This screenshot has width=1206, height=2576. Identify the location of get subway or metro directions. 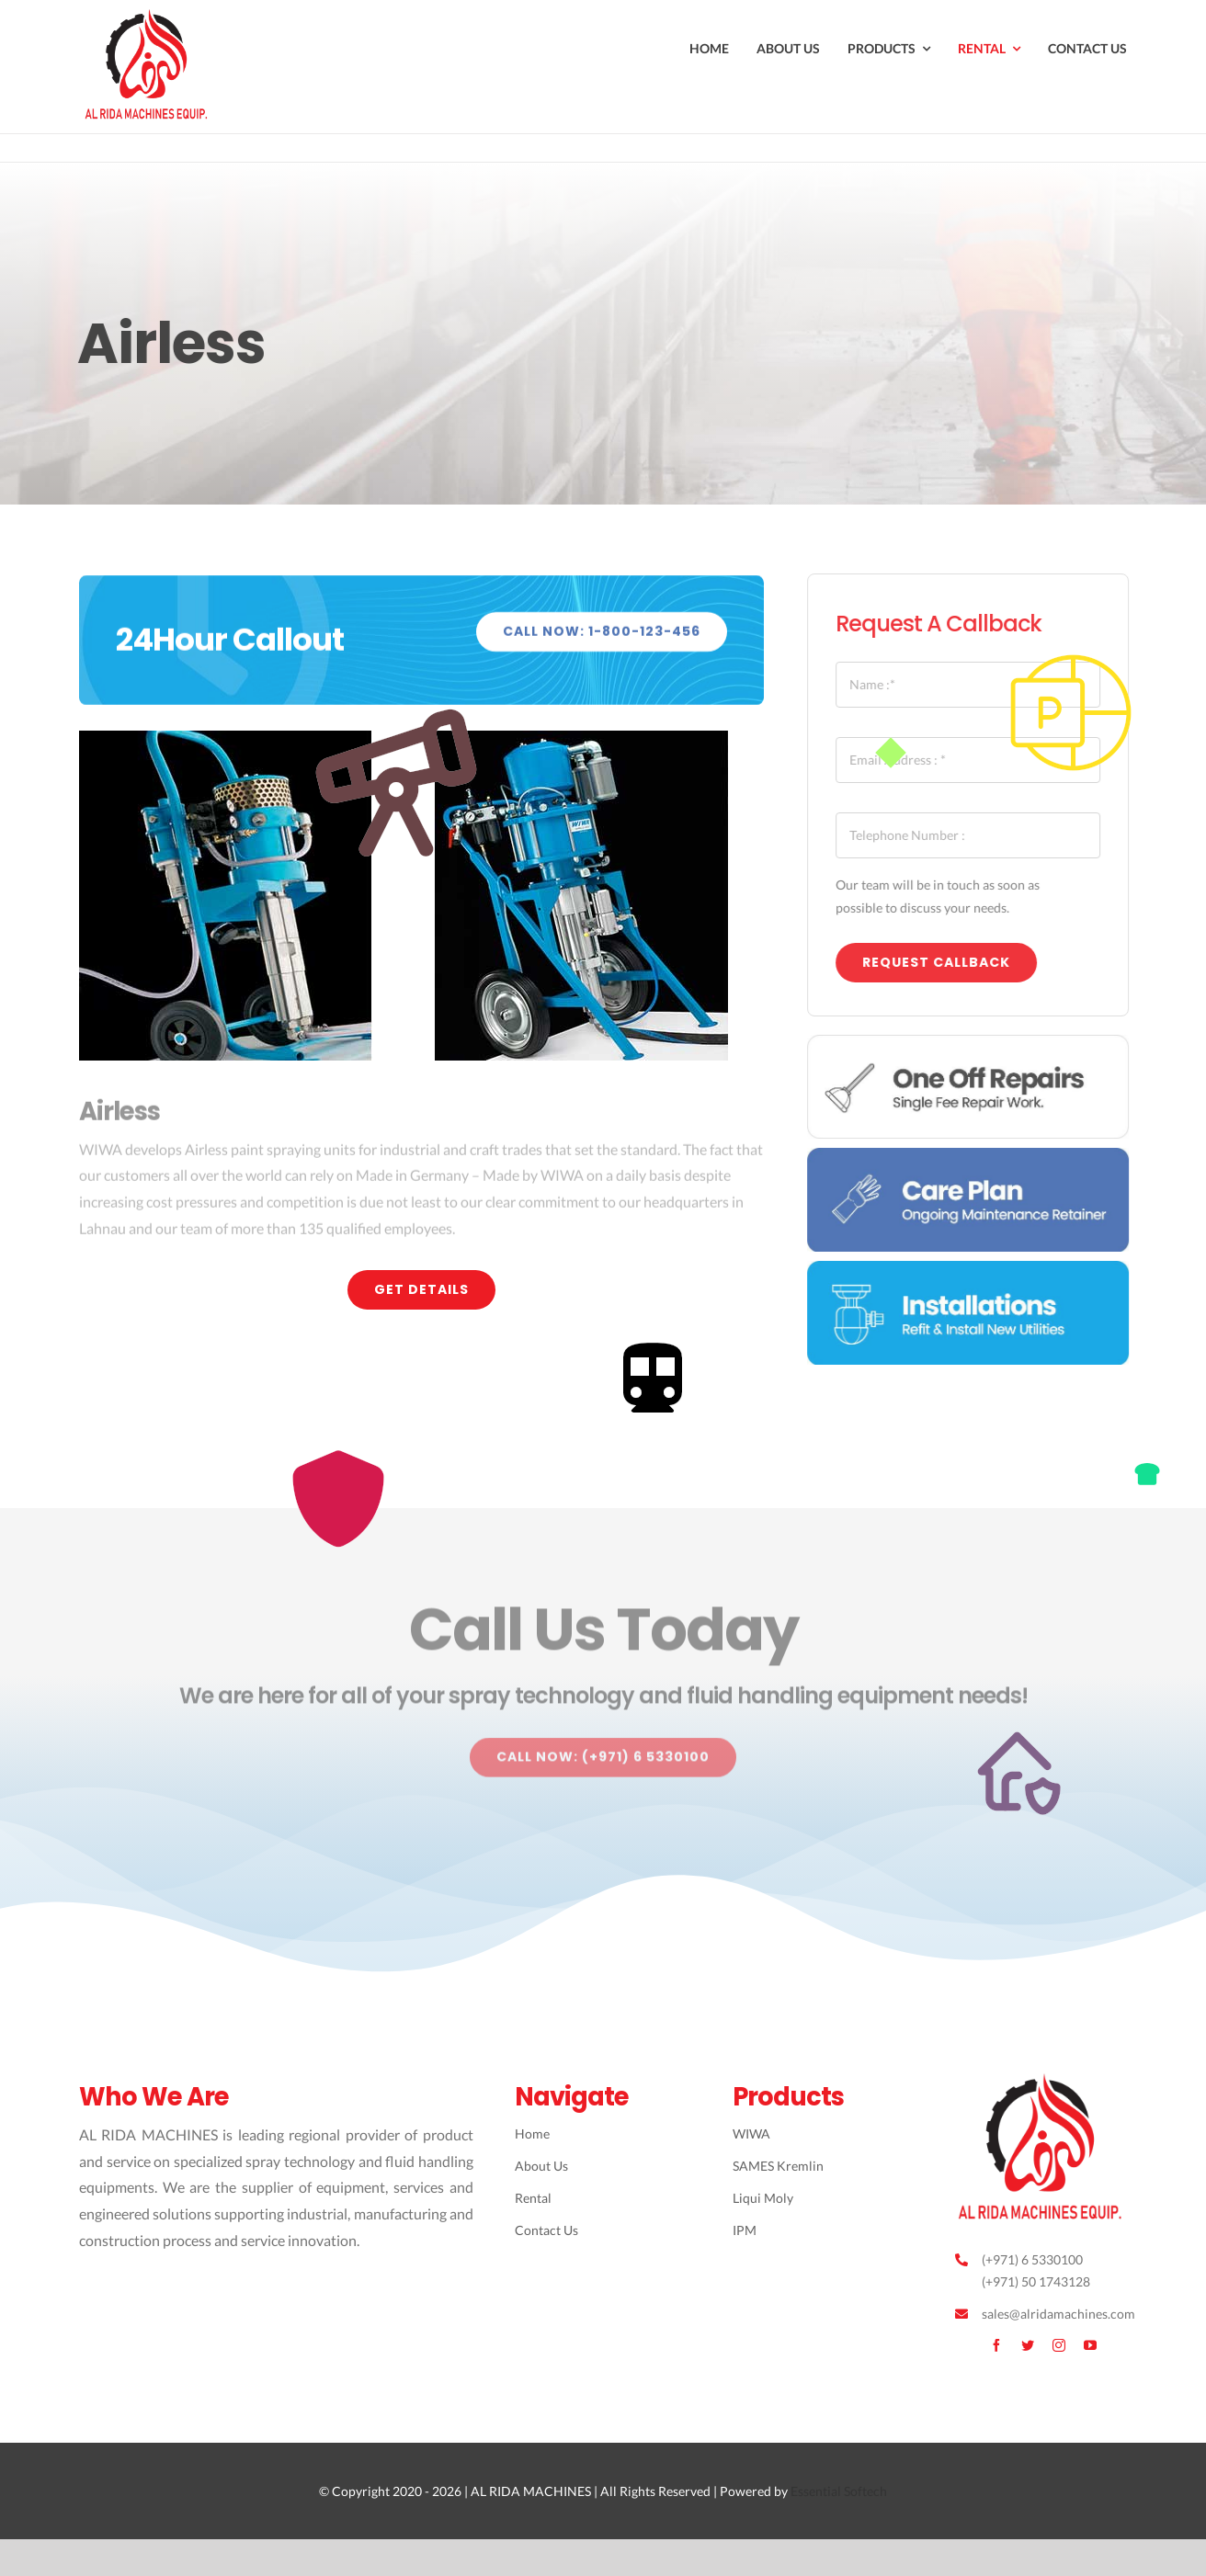
(653, 1379).